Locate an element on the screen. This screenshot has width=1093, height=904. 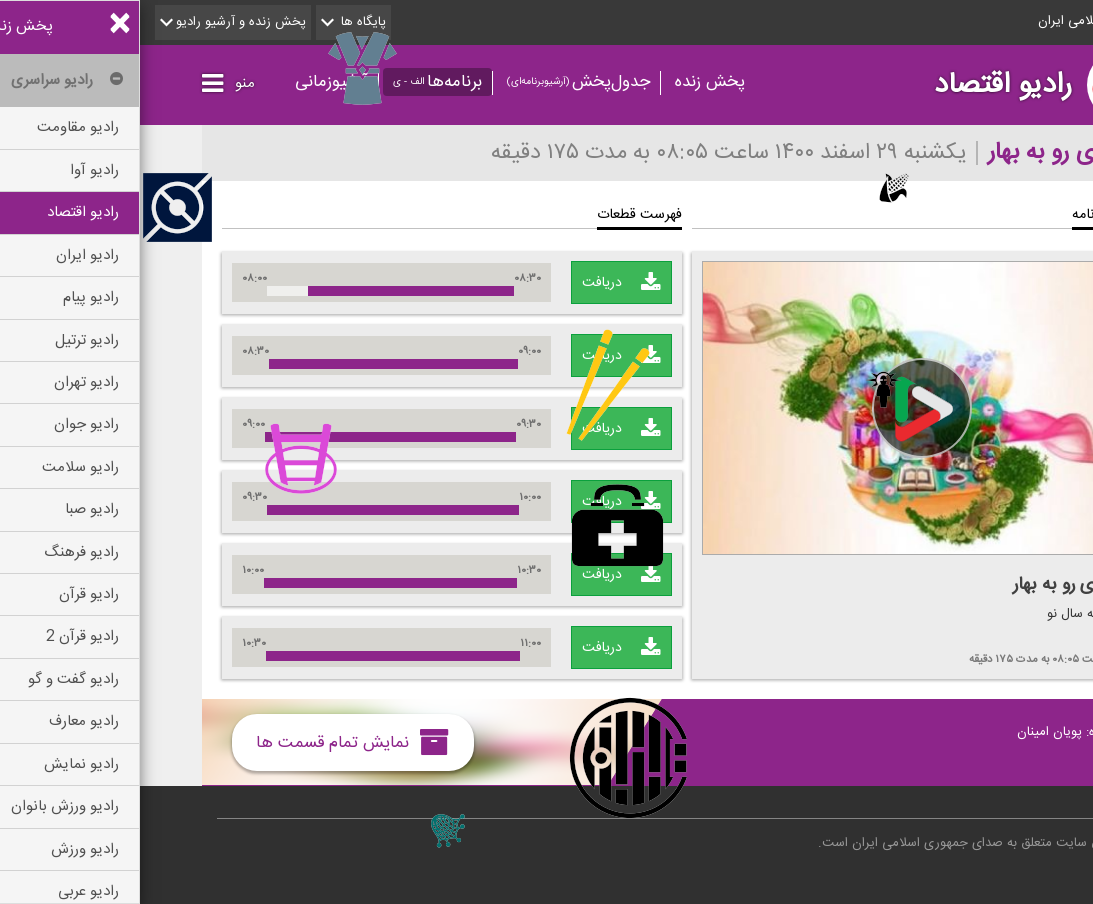
browse asian cuisine or restaurants is located at coordinates (608, 386).